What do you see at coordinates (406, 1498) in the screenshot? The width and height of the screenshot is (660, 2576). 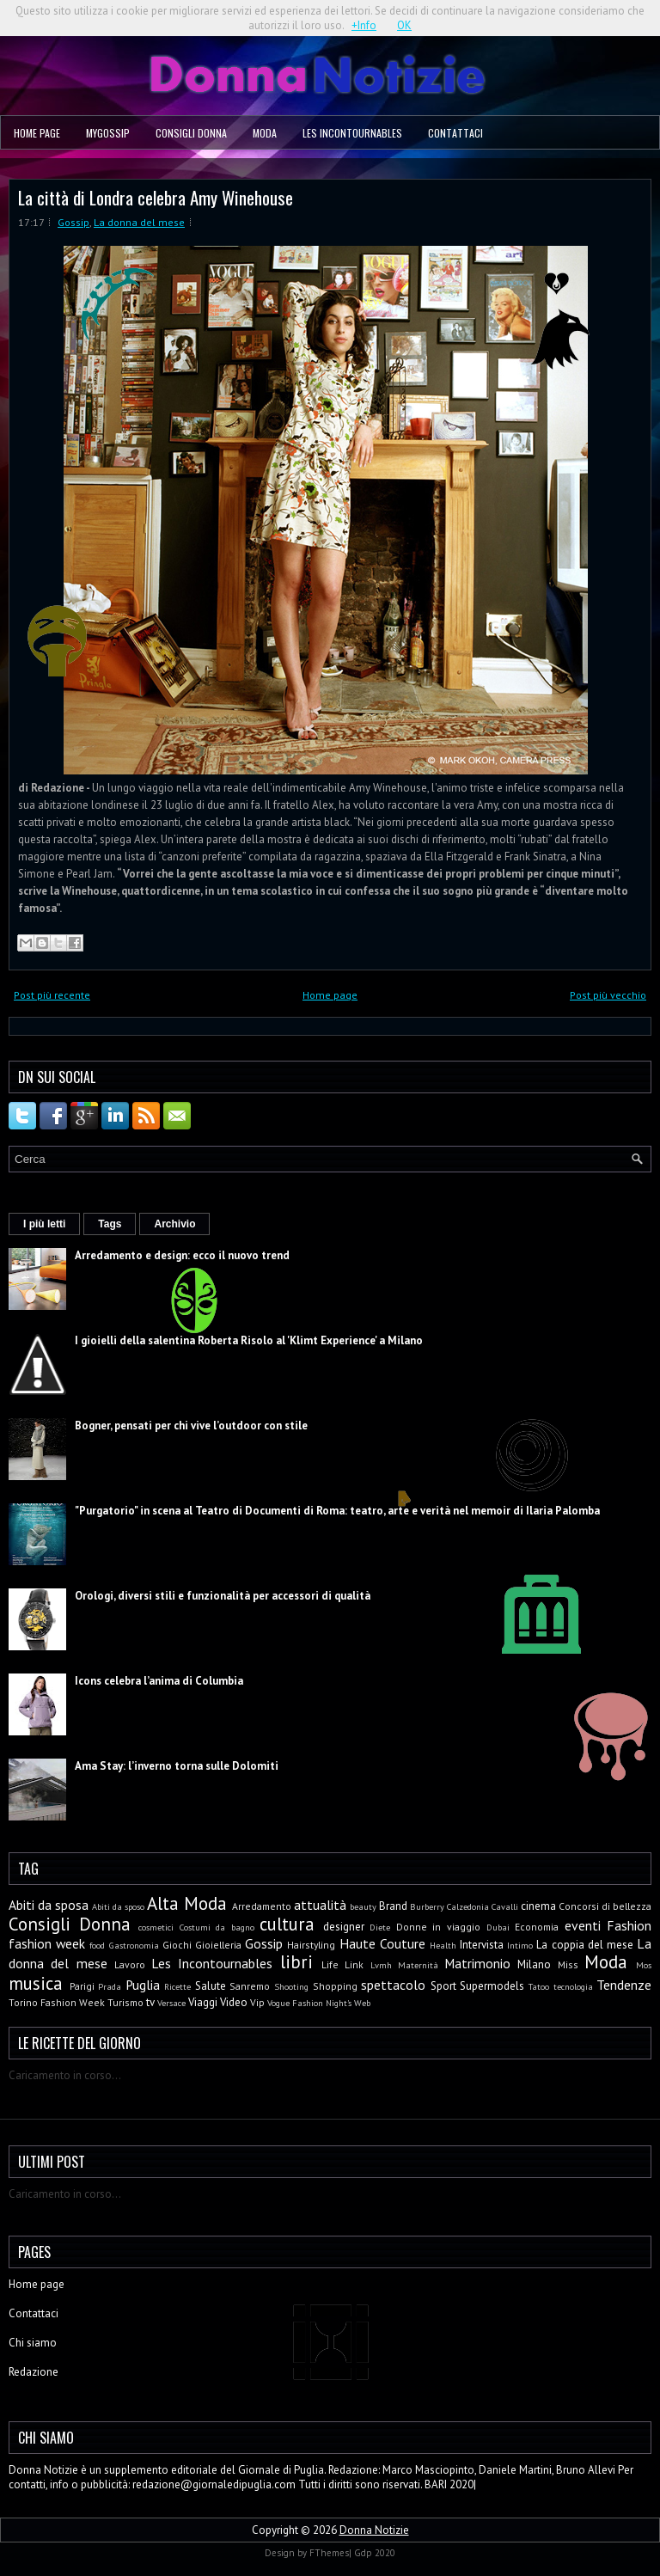 I see `access scent or fragrance settings` at bounding box center [406, 1498].